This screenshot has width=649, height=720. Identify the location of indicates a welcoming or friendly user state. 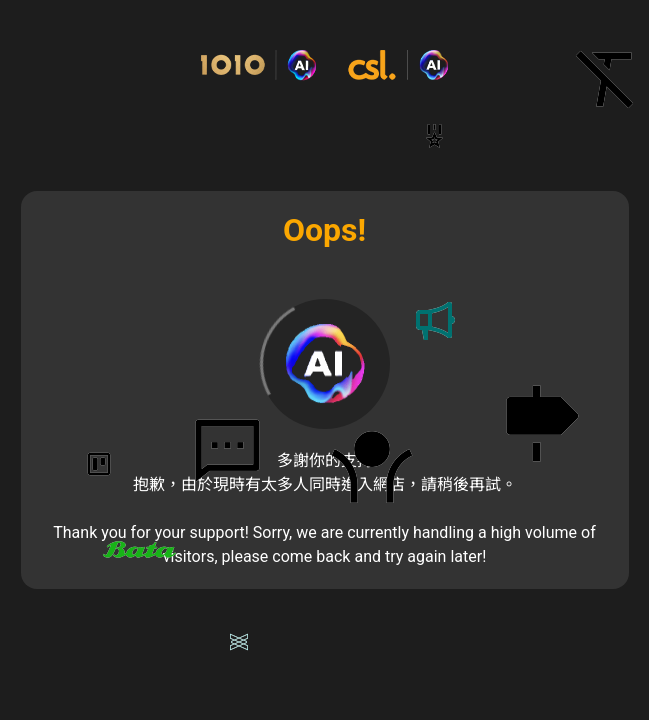
(372, 467).